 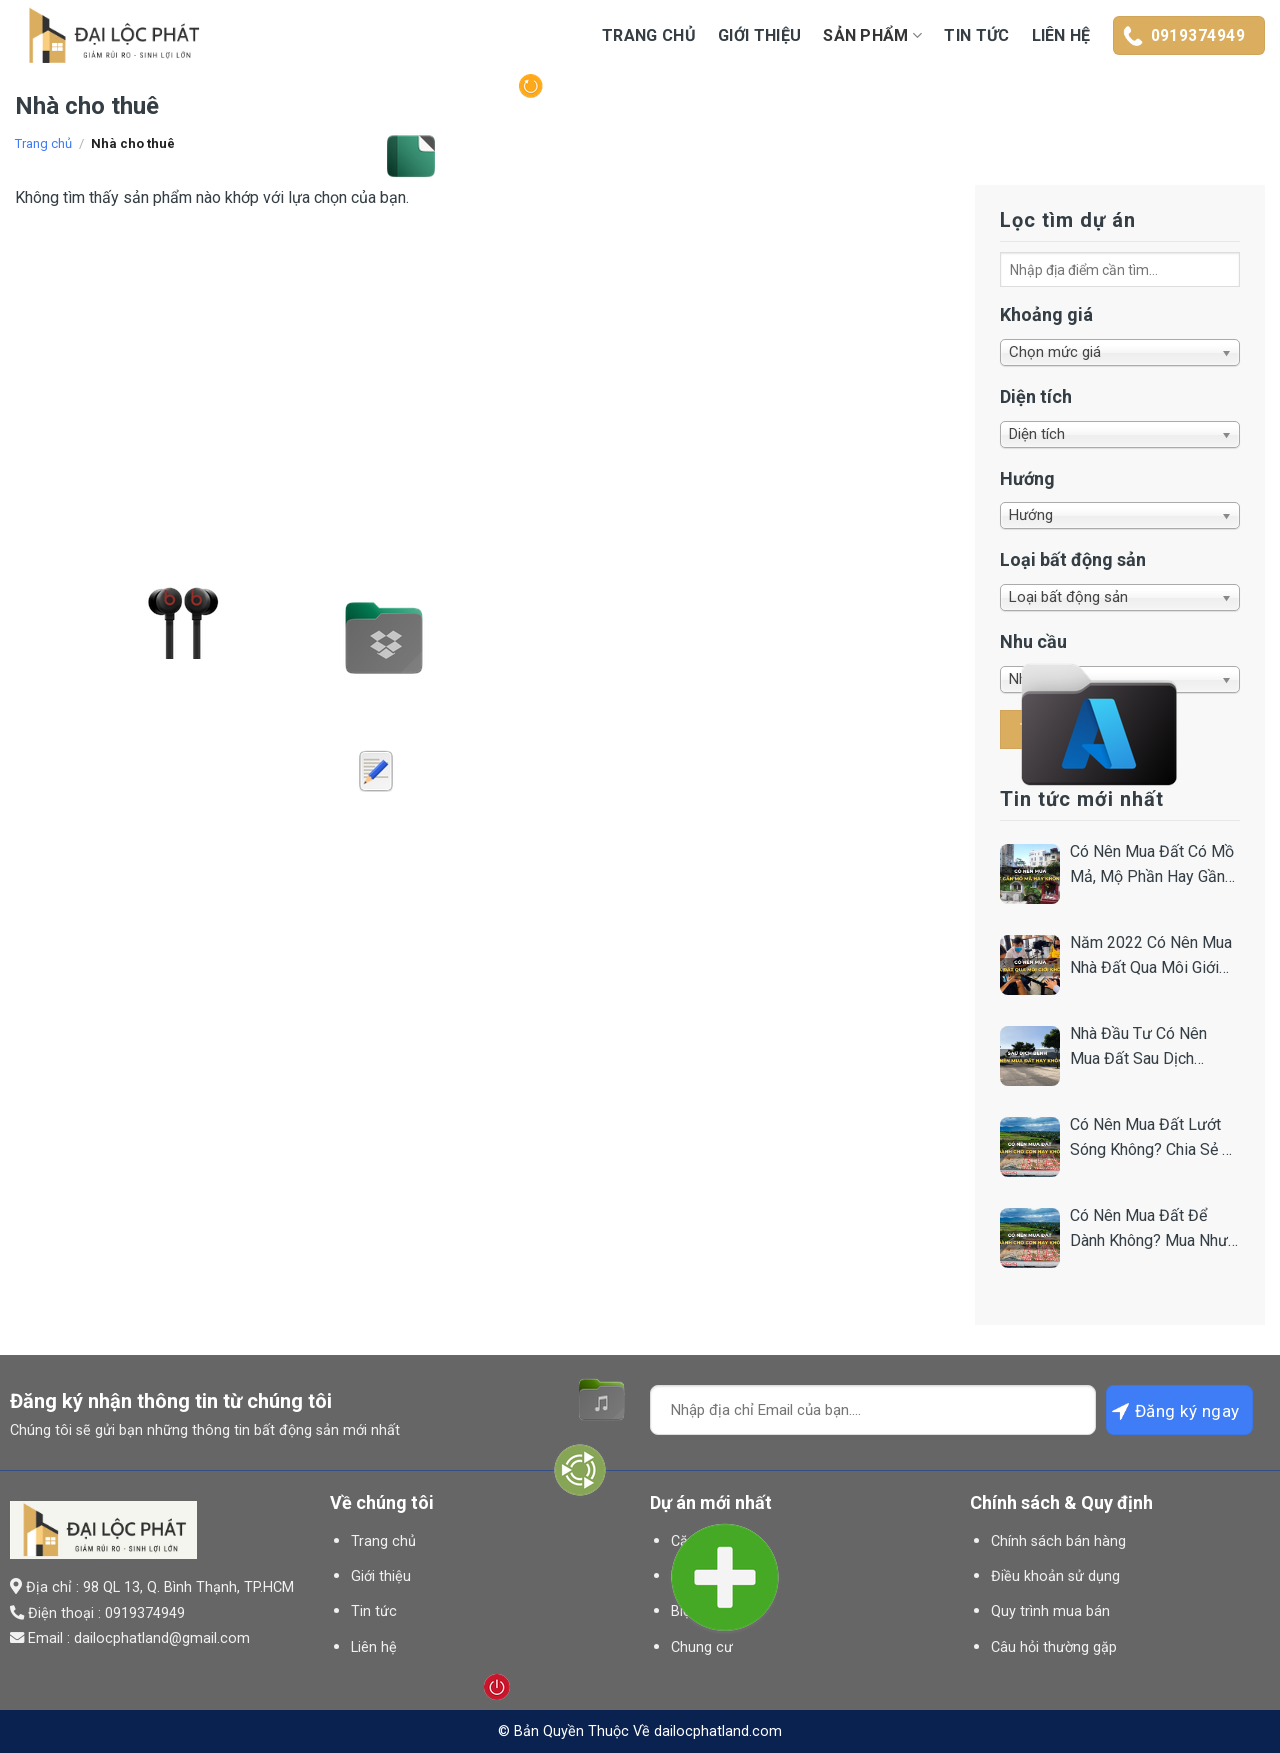 I want to click on open azure or microsoft cloud-related files, so click(x=1098, y=728).